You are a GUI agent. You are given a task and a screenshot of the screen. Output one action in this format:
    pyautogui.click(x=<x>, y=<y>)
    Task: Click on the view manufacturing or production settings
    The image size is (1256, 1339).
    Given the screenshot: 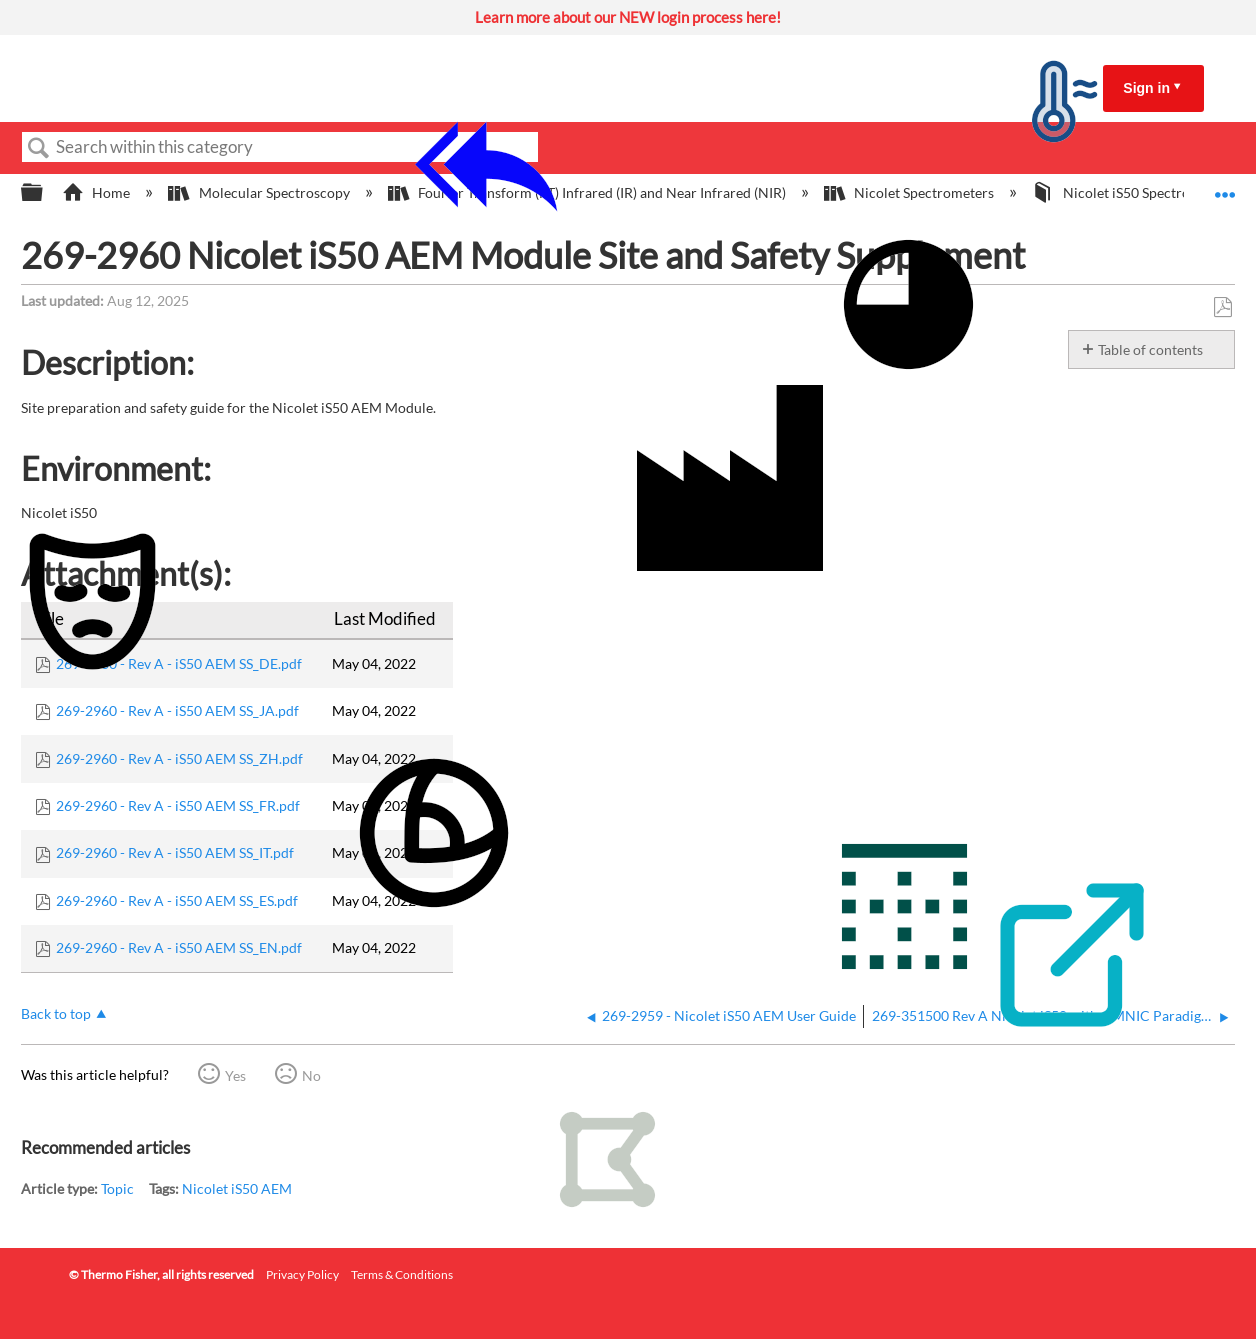 What is the action you would take?
    pyautogui.click(x=730, y=478)
    